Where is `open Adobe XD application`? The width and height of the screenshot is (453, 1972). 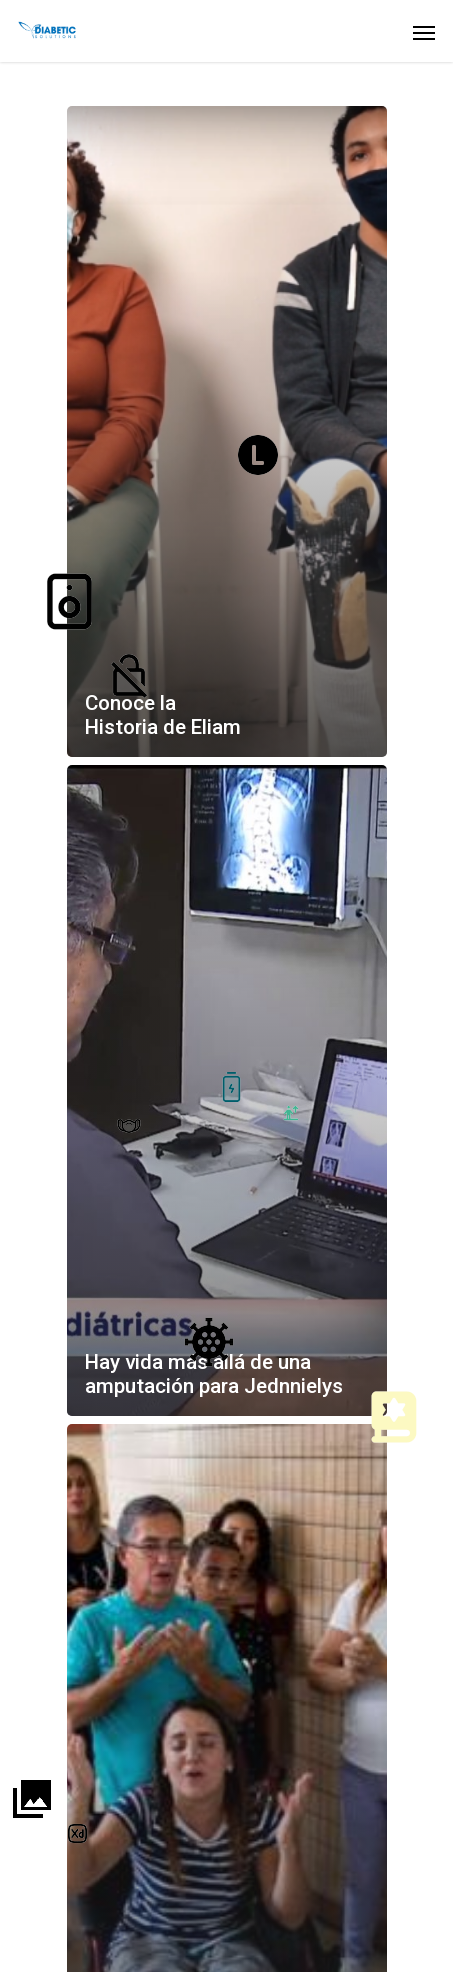
open Adobe XD application is located at coordinates (77, 1833).